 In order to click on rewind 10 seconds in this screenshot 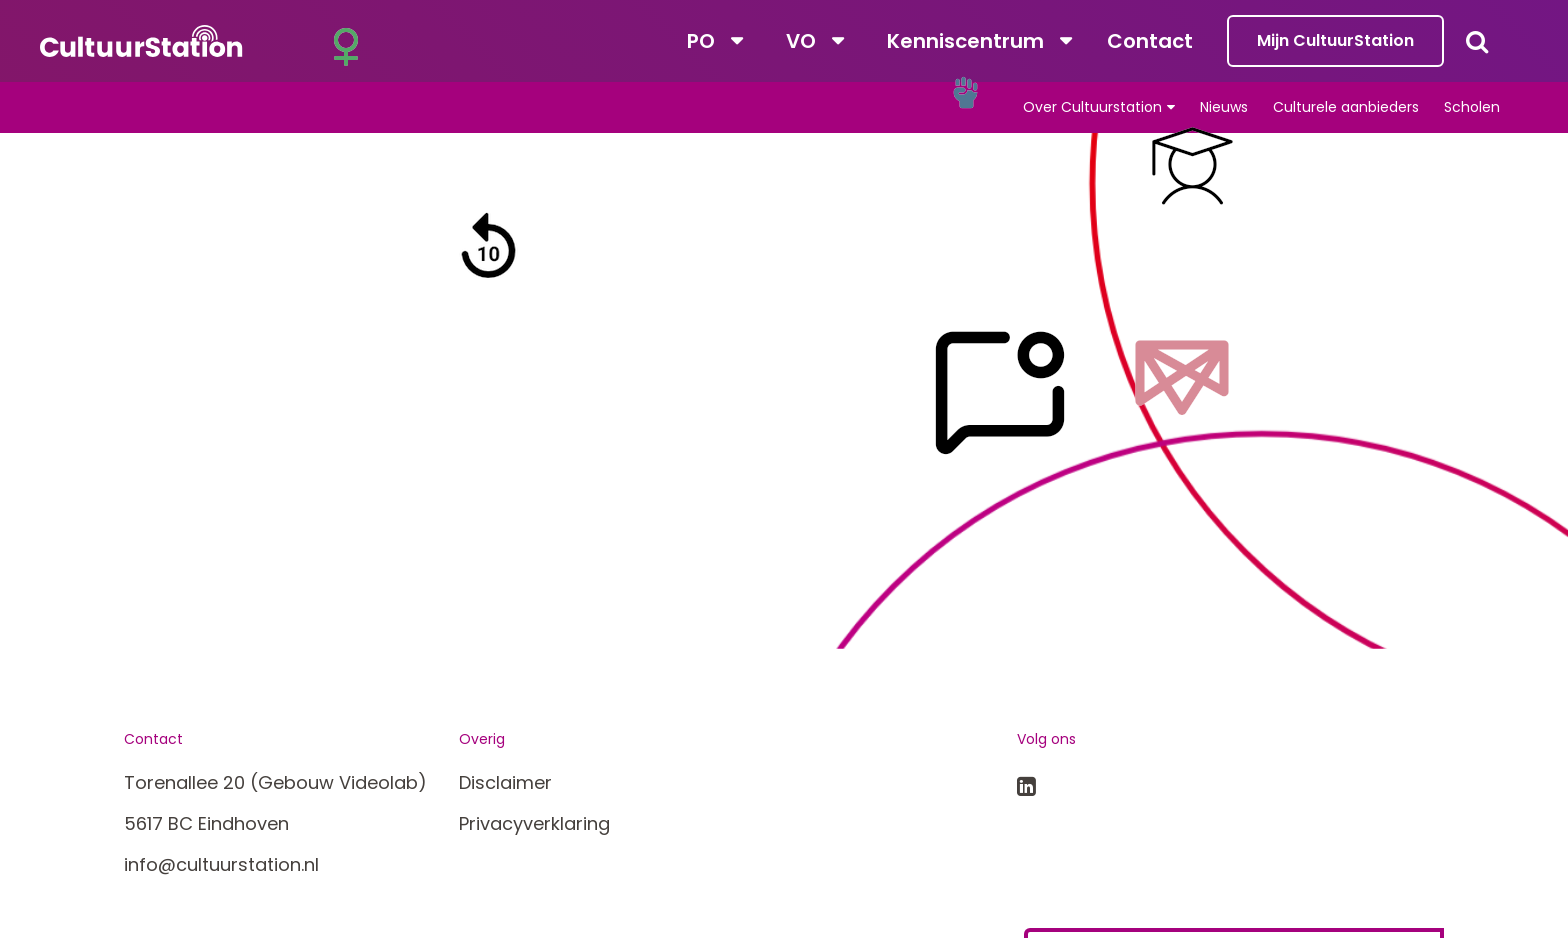, I will do `click(488, 247)`.